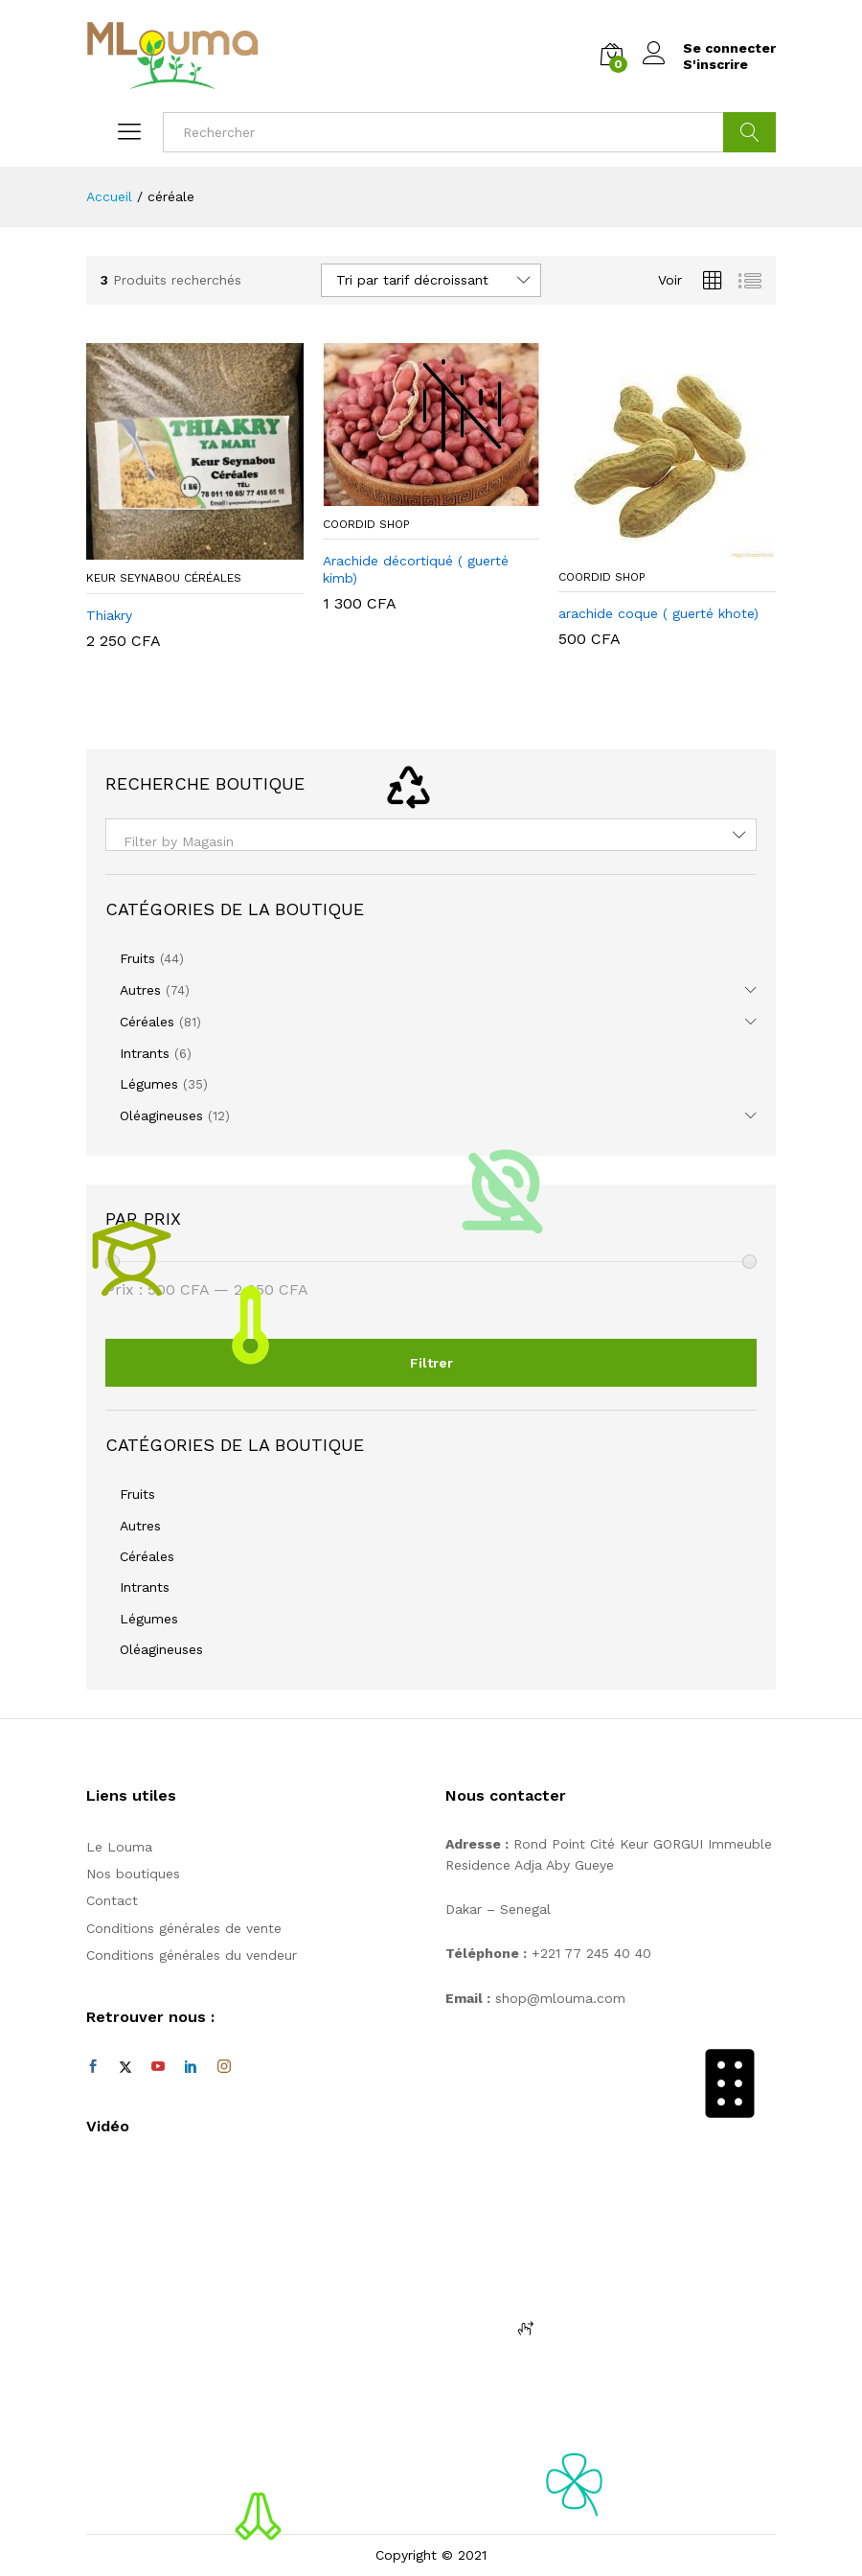 The height and width of the screenshot is (2576, 862). Describe the element at coordinates (506, 1193) in the screenshot. I see `webcam is disabled or turned off` at that location.